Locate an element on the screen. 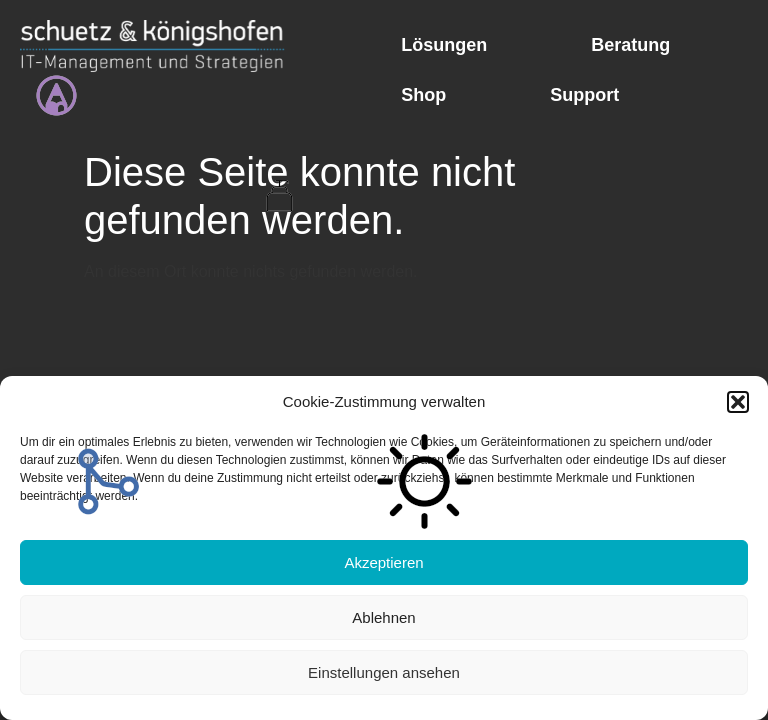 The image size is (768, 720). access hand washing or hygiene instructions is located at coordinates (279, 196).